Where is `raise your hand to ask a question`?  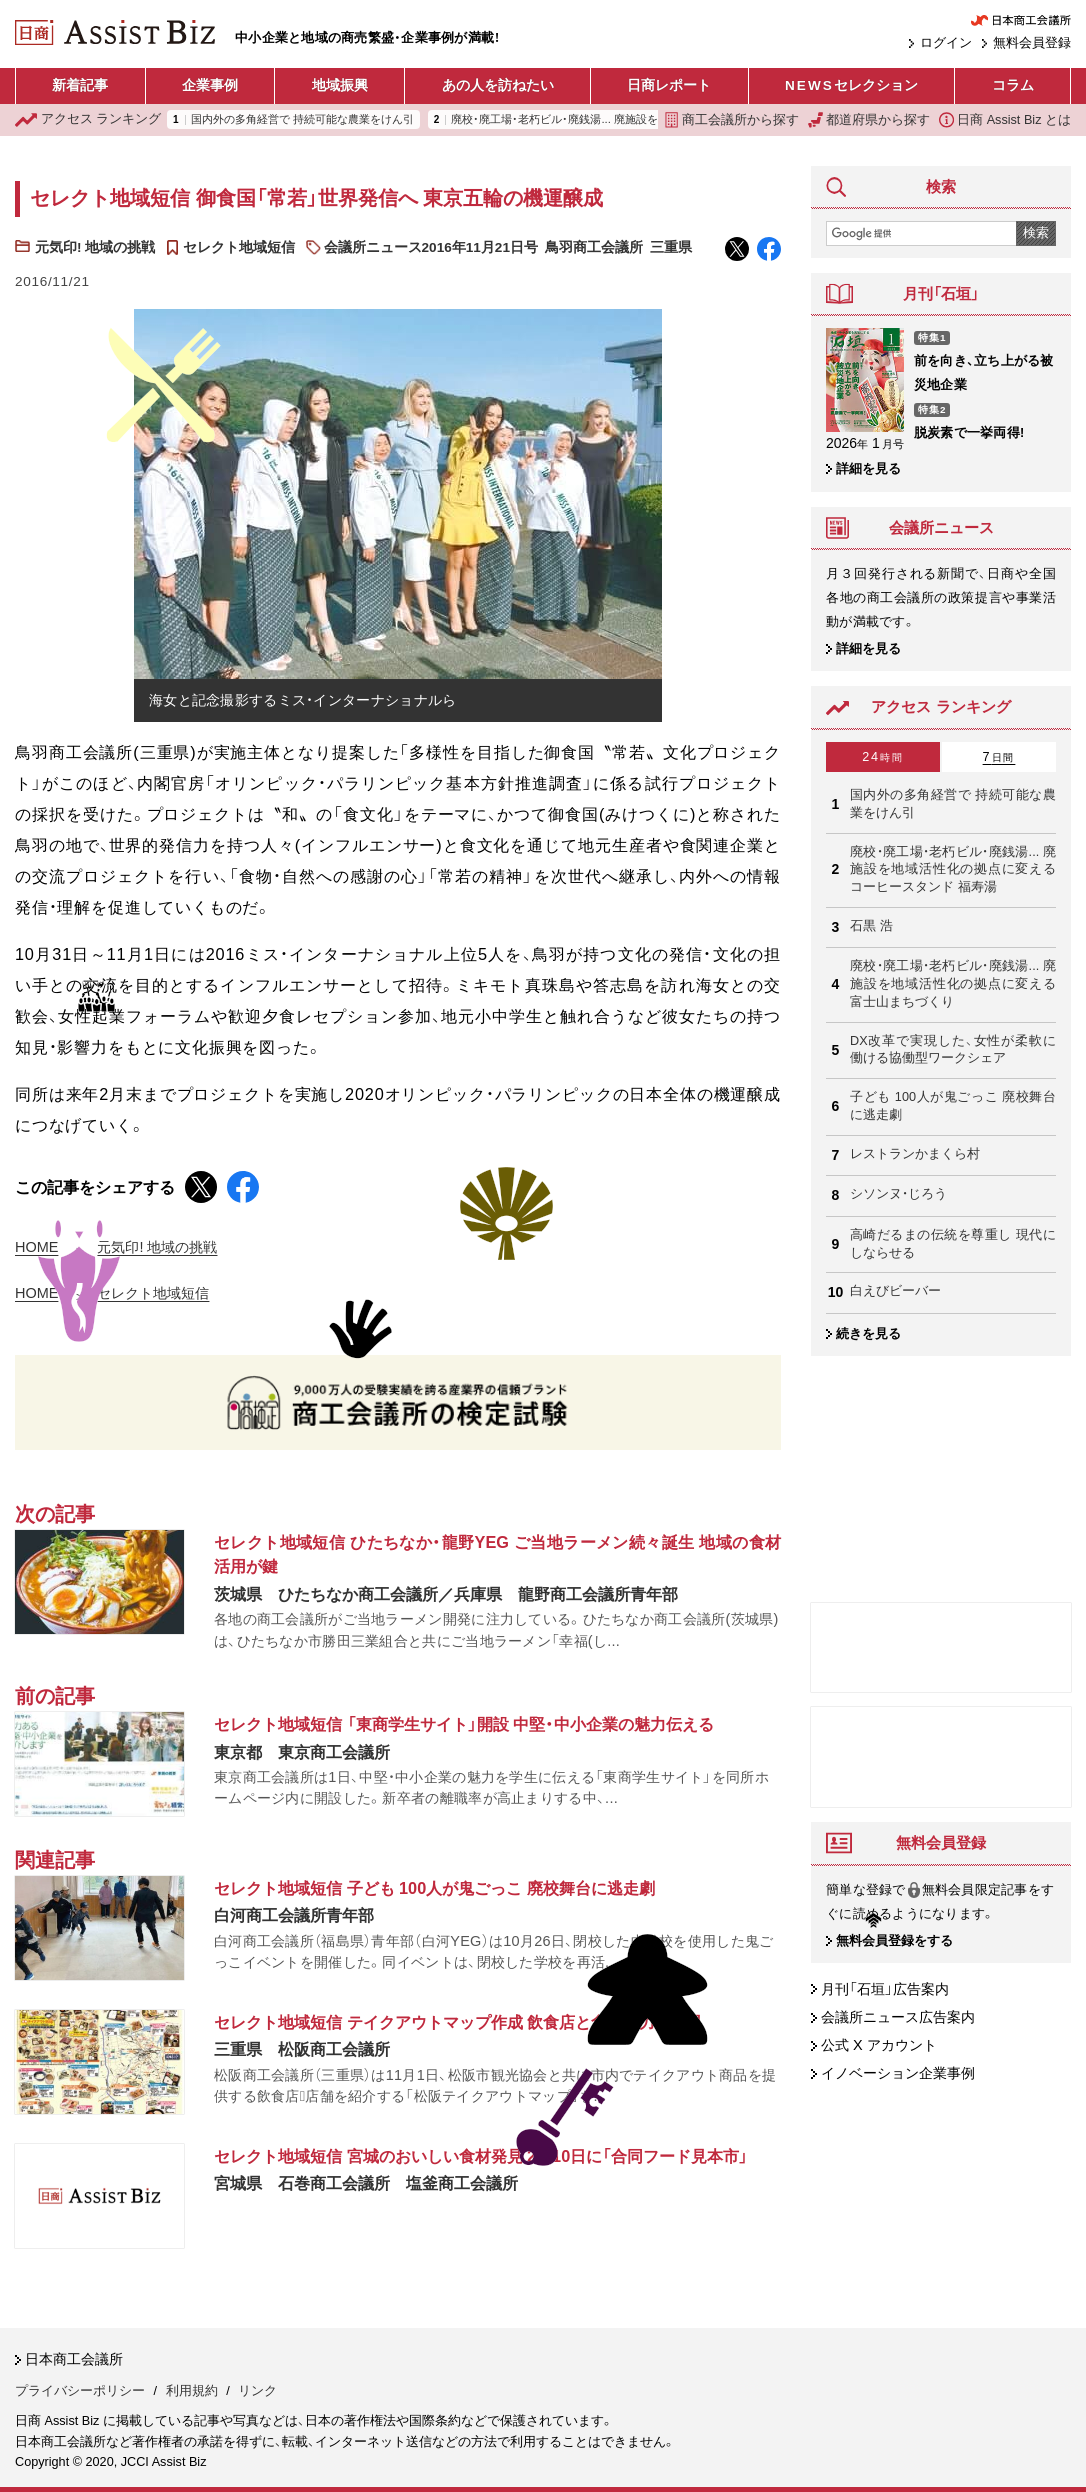 raise your hand to ask a question is located at coordinates (360, 1329).